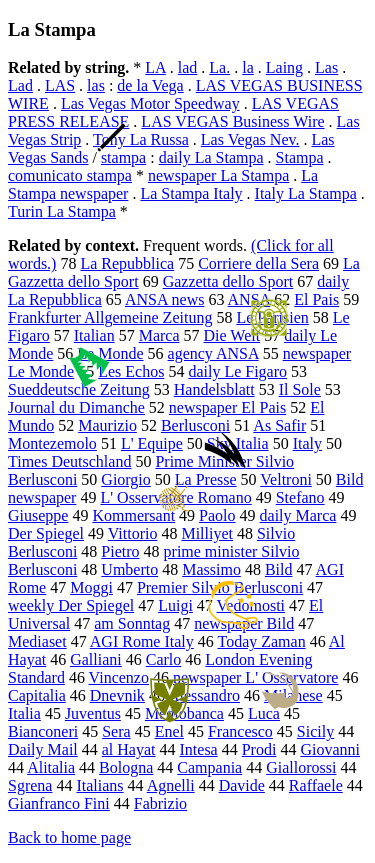 This screenshot has width=375, height=863. I want to click on select sling weapon in game inventory, so click(233, 605).